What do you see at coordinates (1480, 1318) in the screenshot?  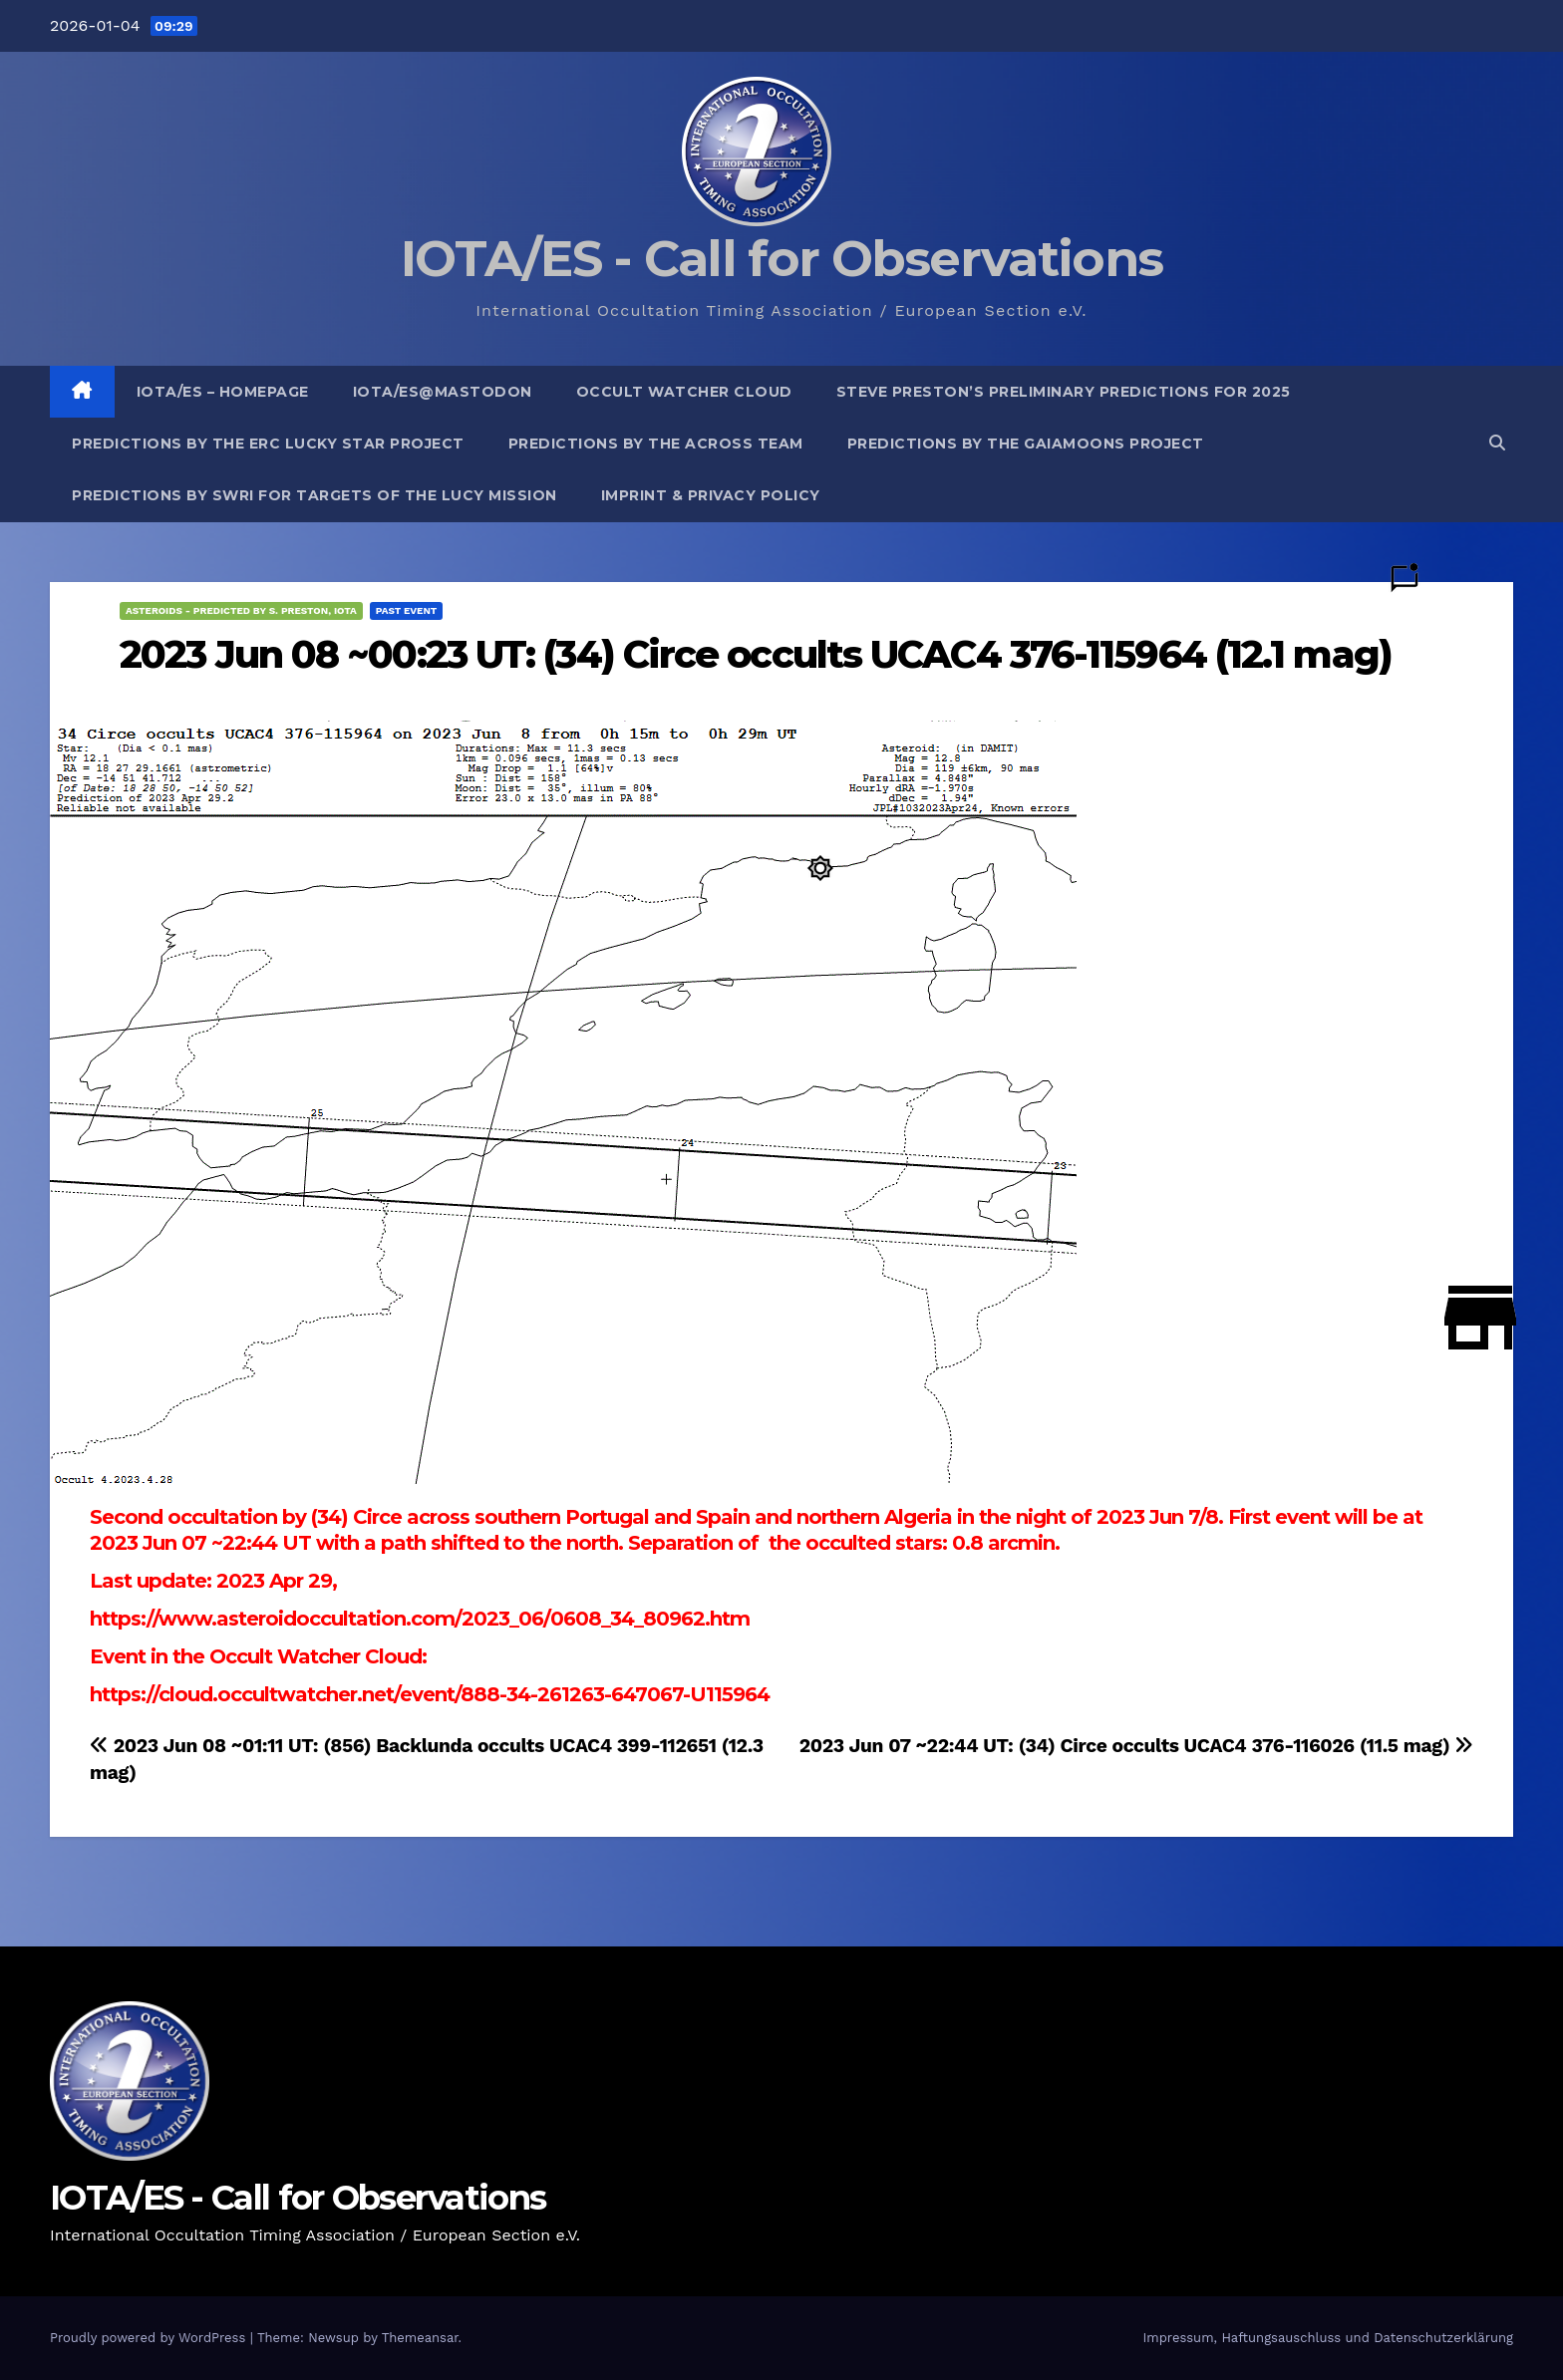 I see `find nearby stores or shopping locations` at bounding box center [1480, 1318].